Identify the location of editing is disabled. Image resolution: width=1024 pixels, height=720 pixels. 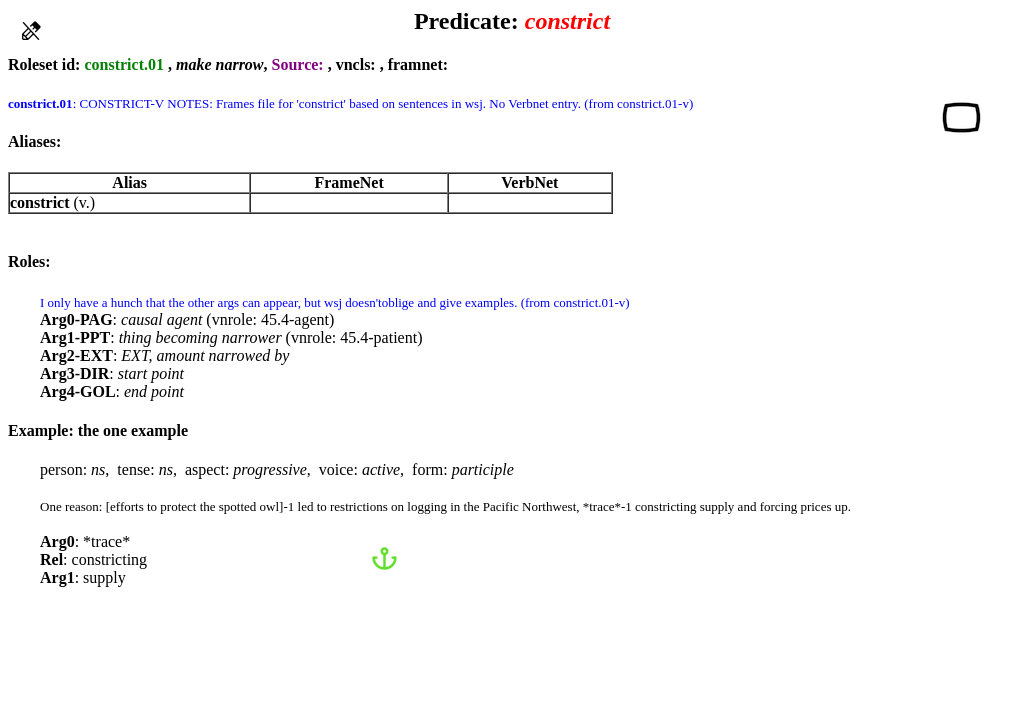
(31, 31).